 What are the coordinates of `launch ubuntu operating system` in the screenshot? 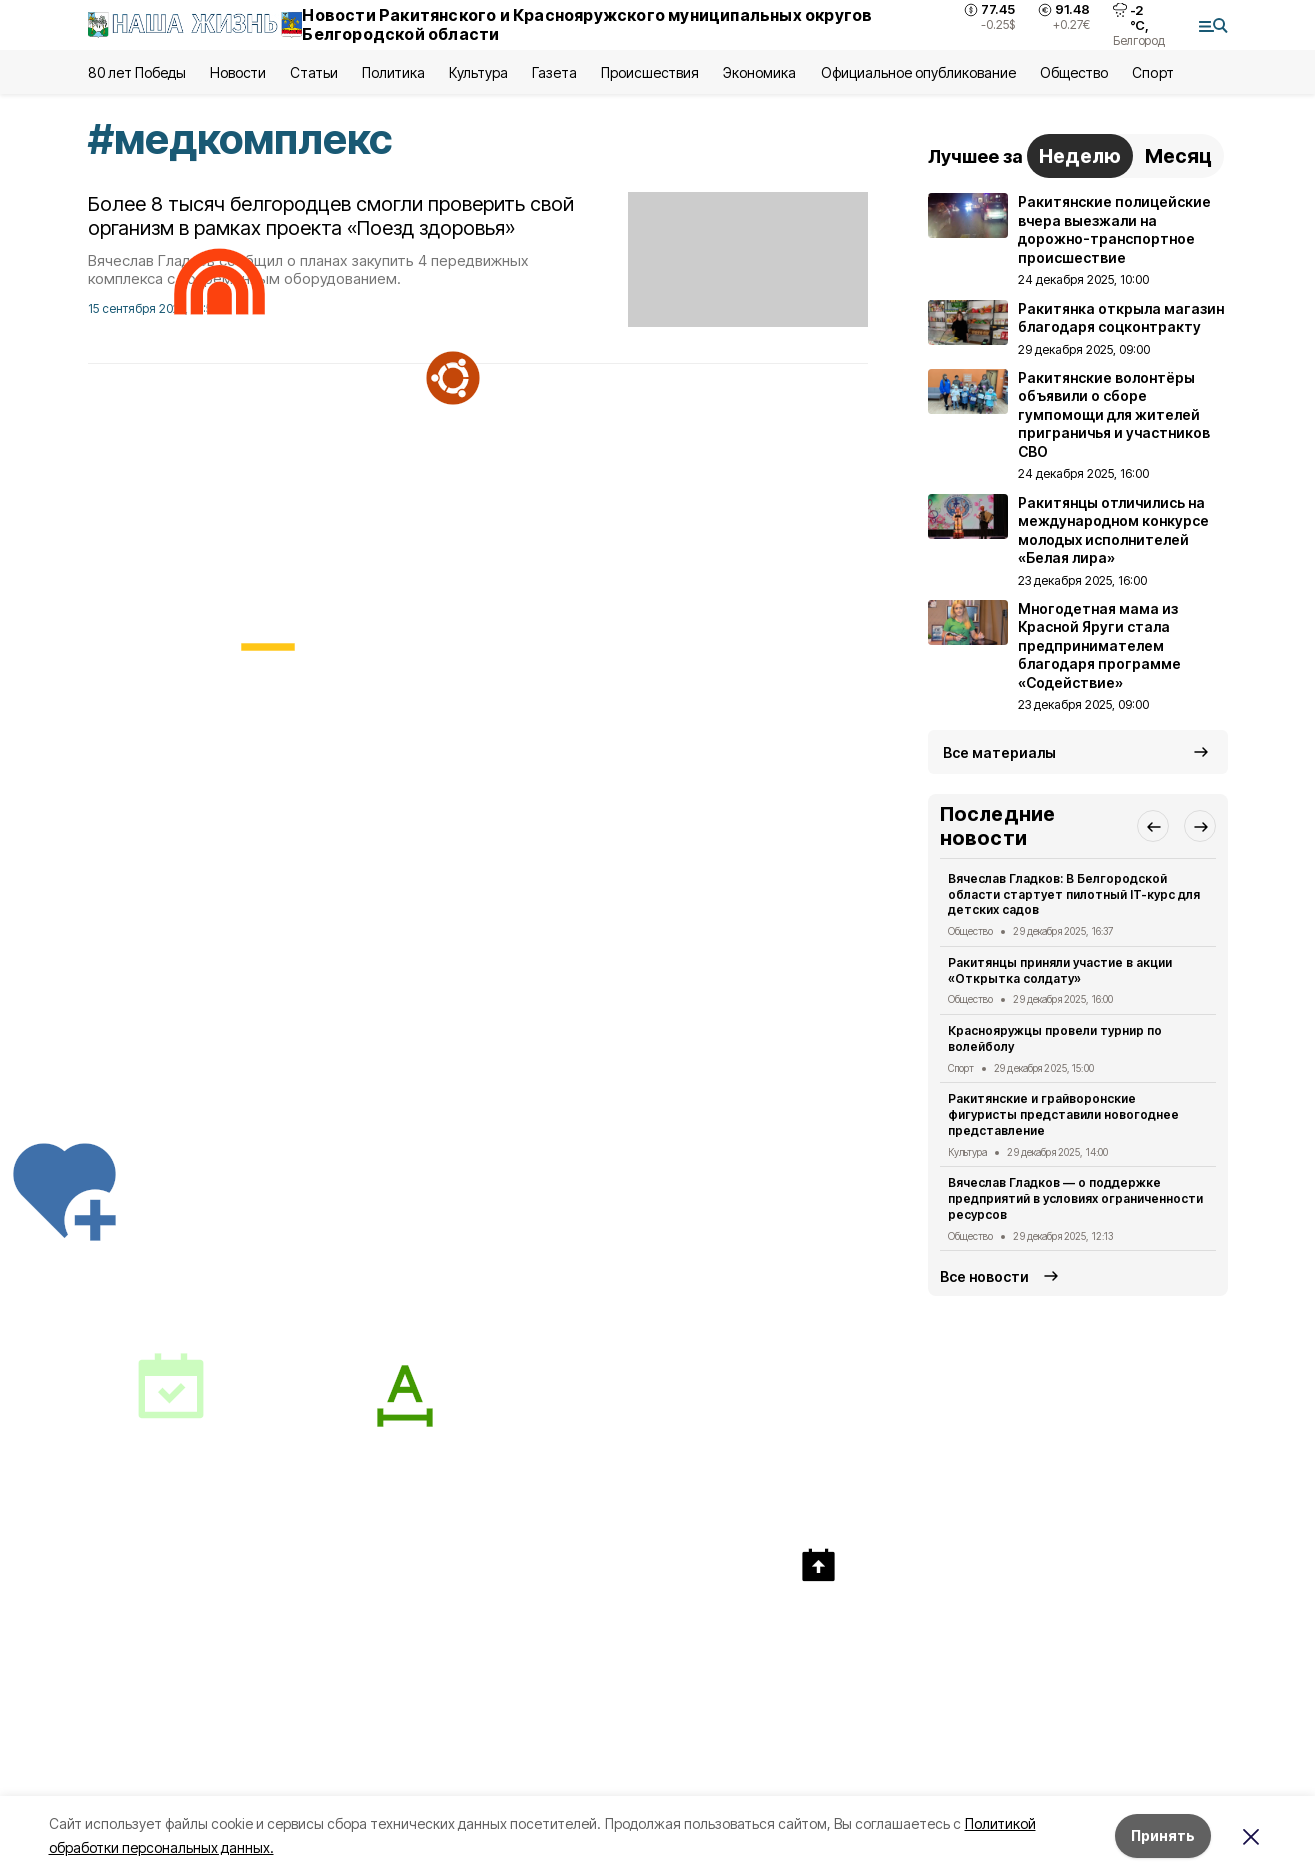 It's located at (453, 378).